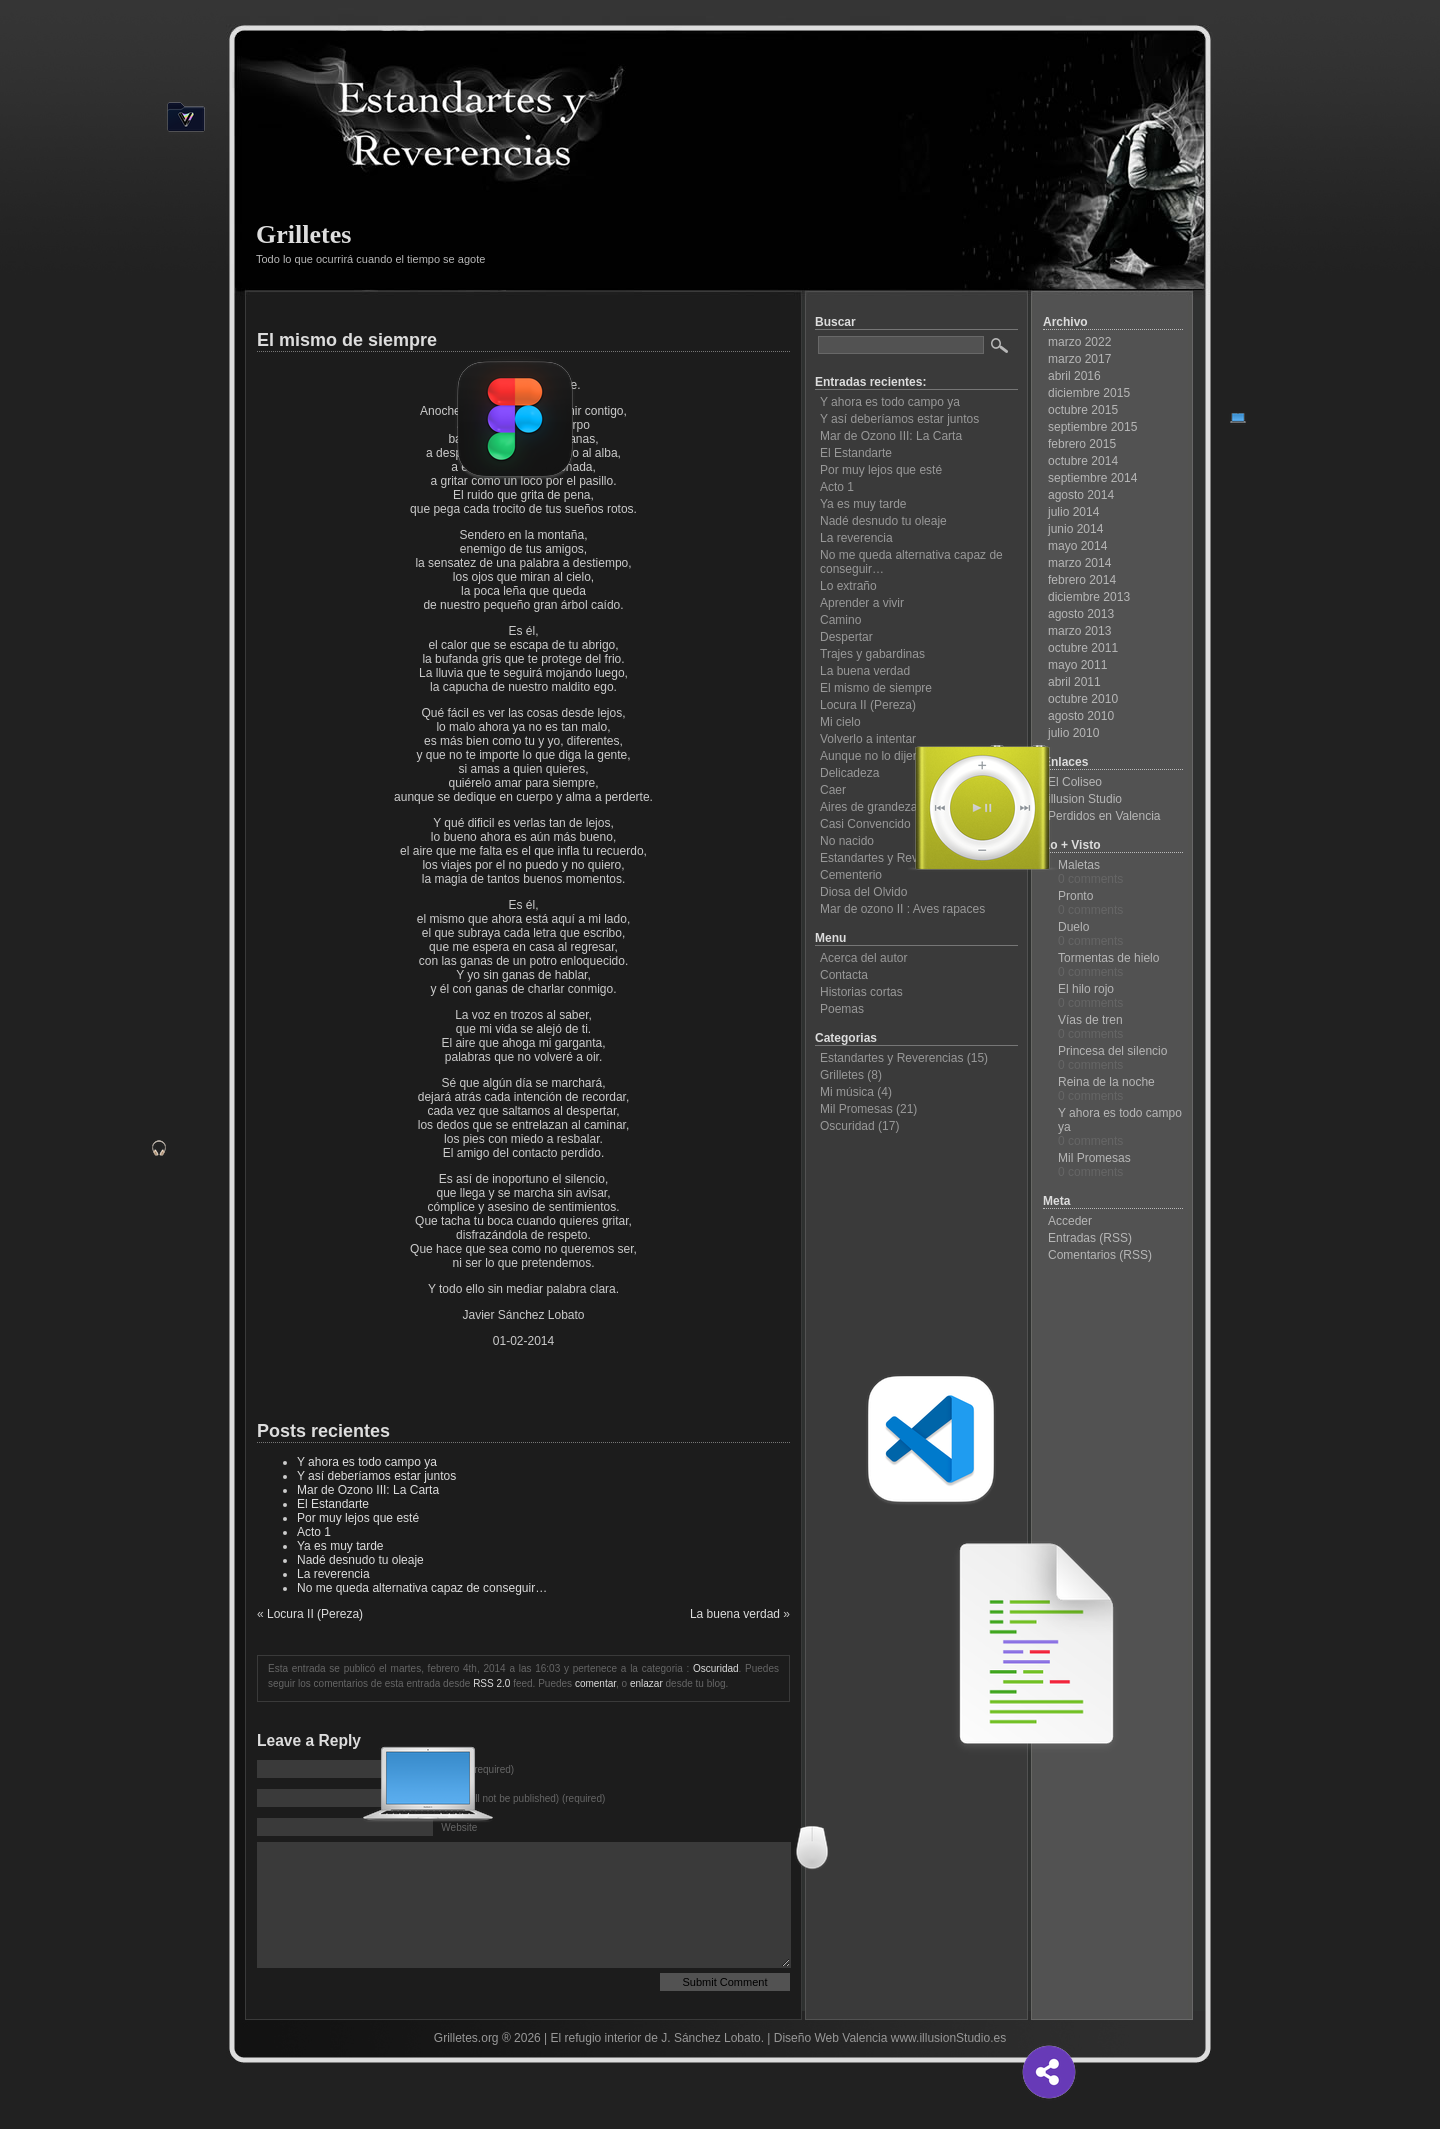  I want to click on mouse input device settings, so click(812, 1847).